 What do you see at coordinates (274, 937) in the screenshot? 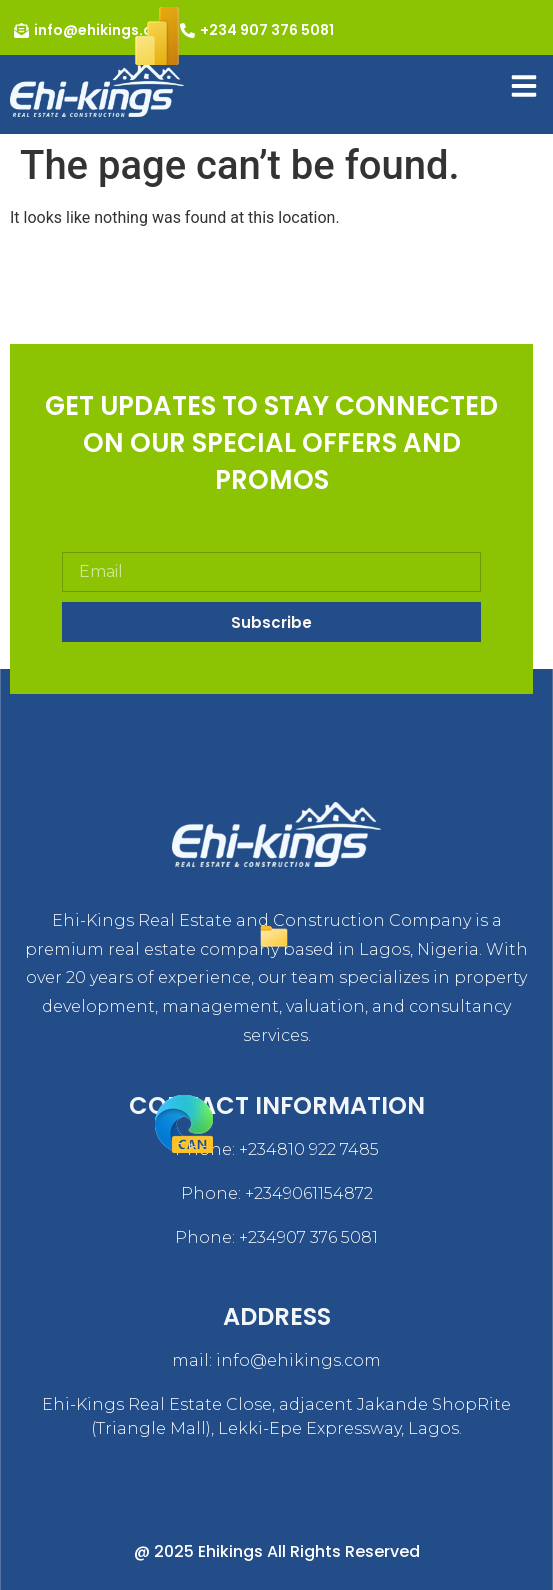
I see `open a folder to view its contents` at bounding box center [274, 937].